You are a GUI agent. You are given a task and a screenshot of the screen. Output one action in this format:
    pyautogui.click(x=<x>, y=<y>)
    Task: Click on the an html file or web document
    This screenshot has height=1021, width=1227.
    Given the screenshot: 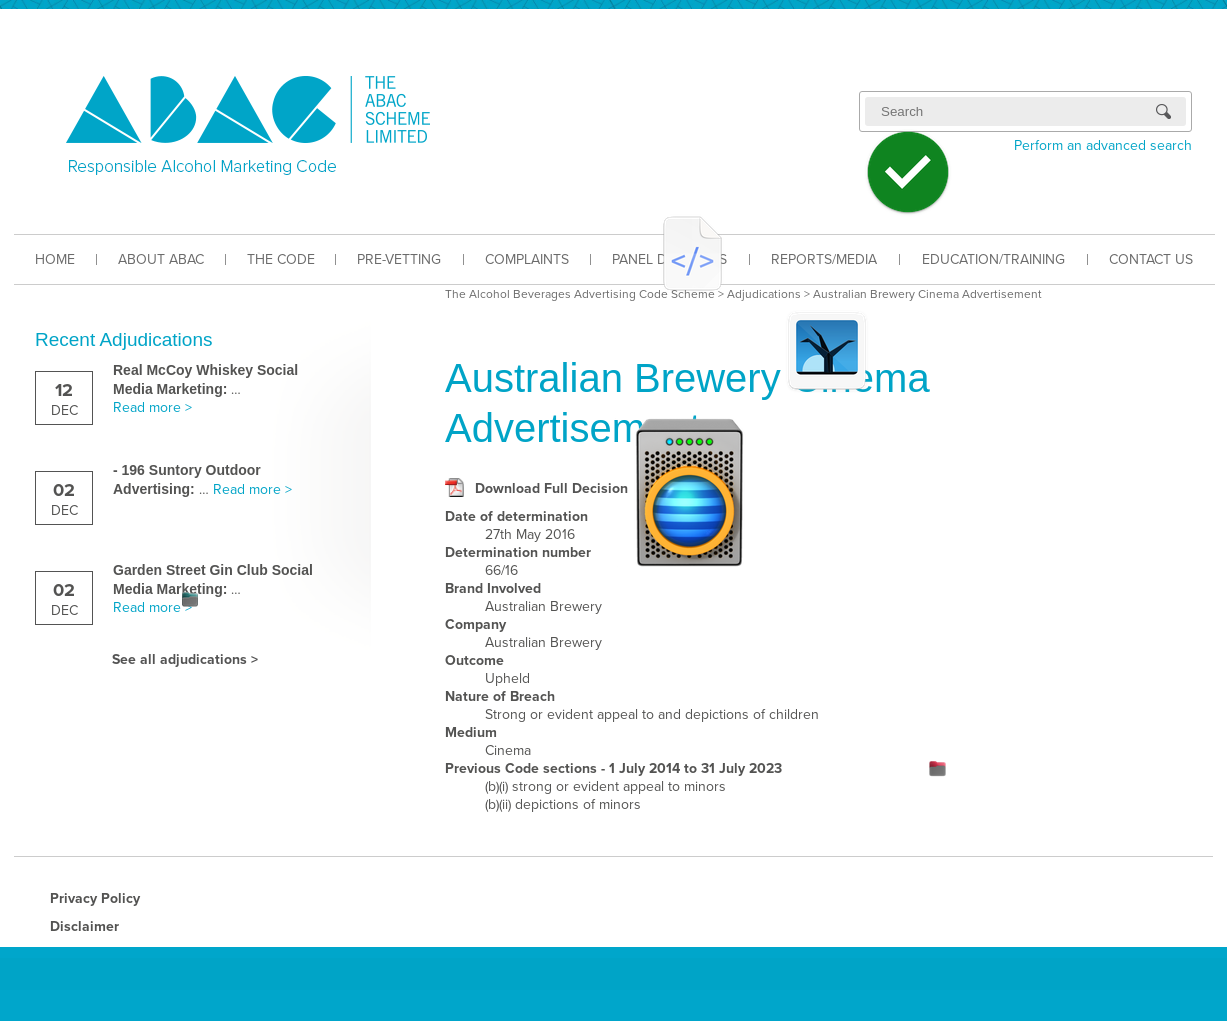 What is the action you would take?
    pyautogui.click(x=692, y=253)
    